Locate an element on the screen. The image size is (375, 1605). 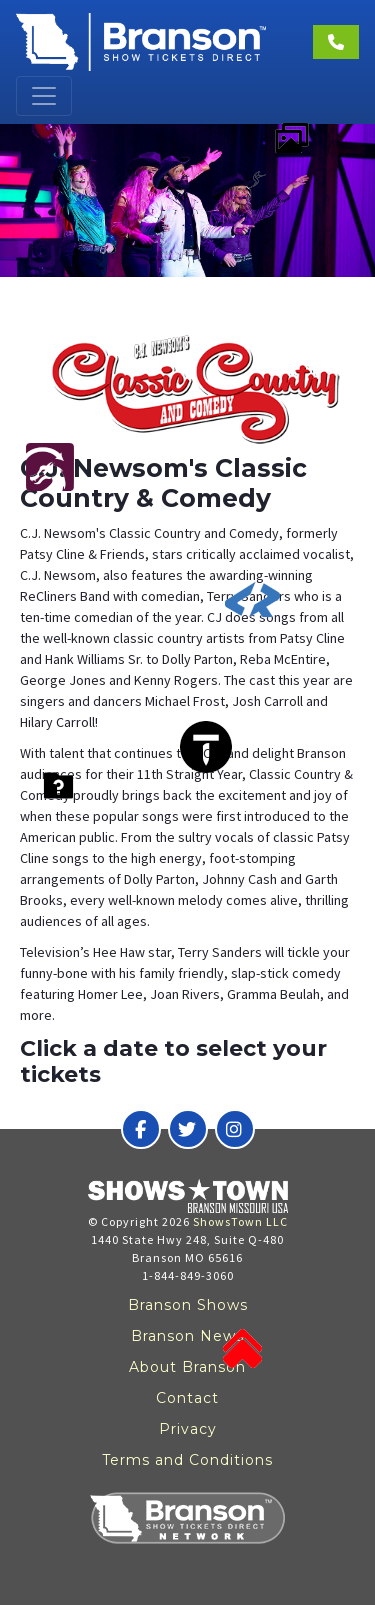
open LightBurn laser cutting software is located at coordinates (50, 467).